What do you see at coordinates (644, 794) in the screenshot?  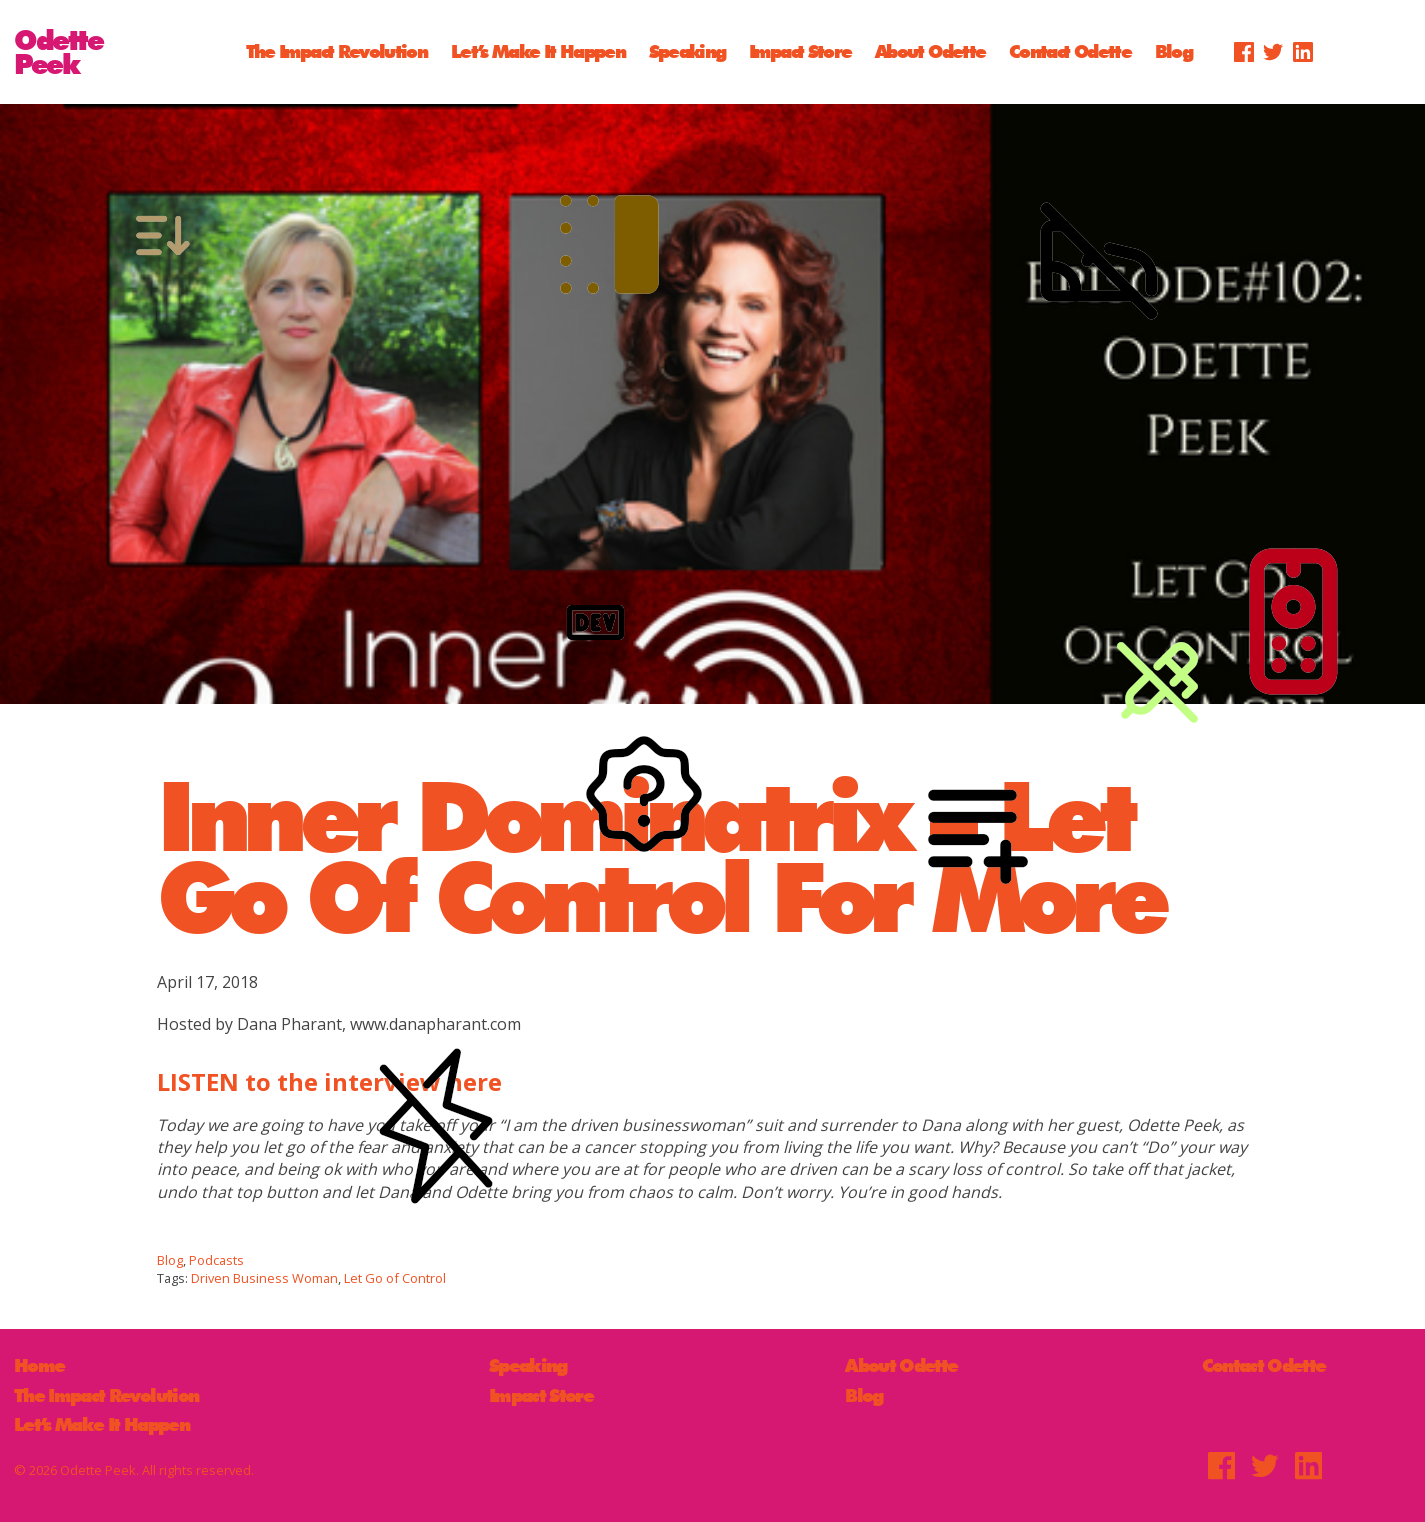 I see `access help or FAQ section` at bounding box center [644, 794].